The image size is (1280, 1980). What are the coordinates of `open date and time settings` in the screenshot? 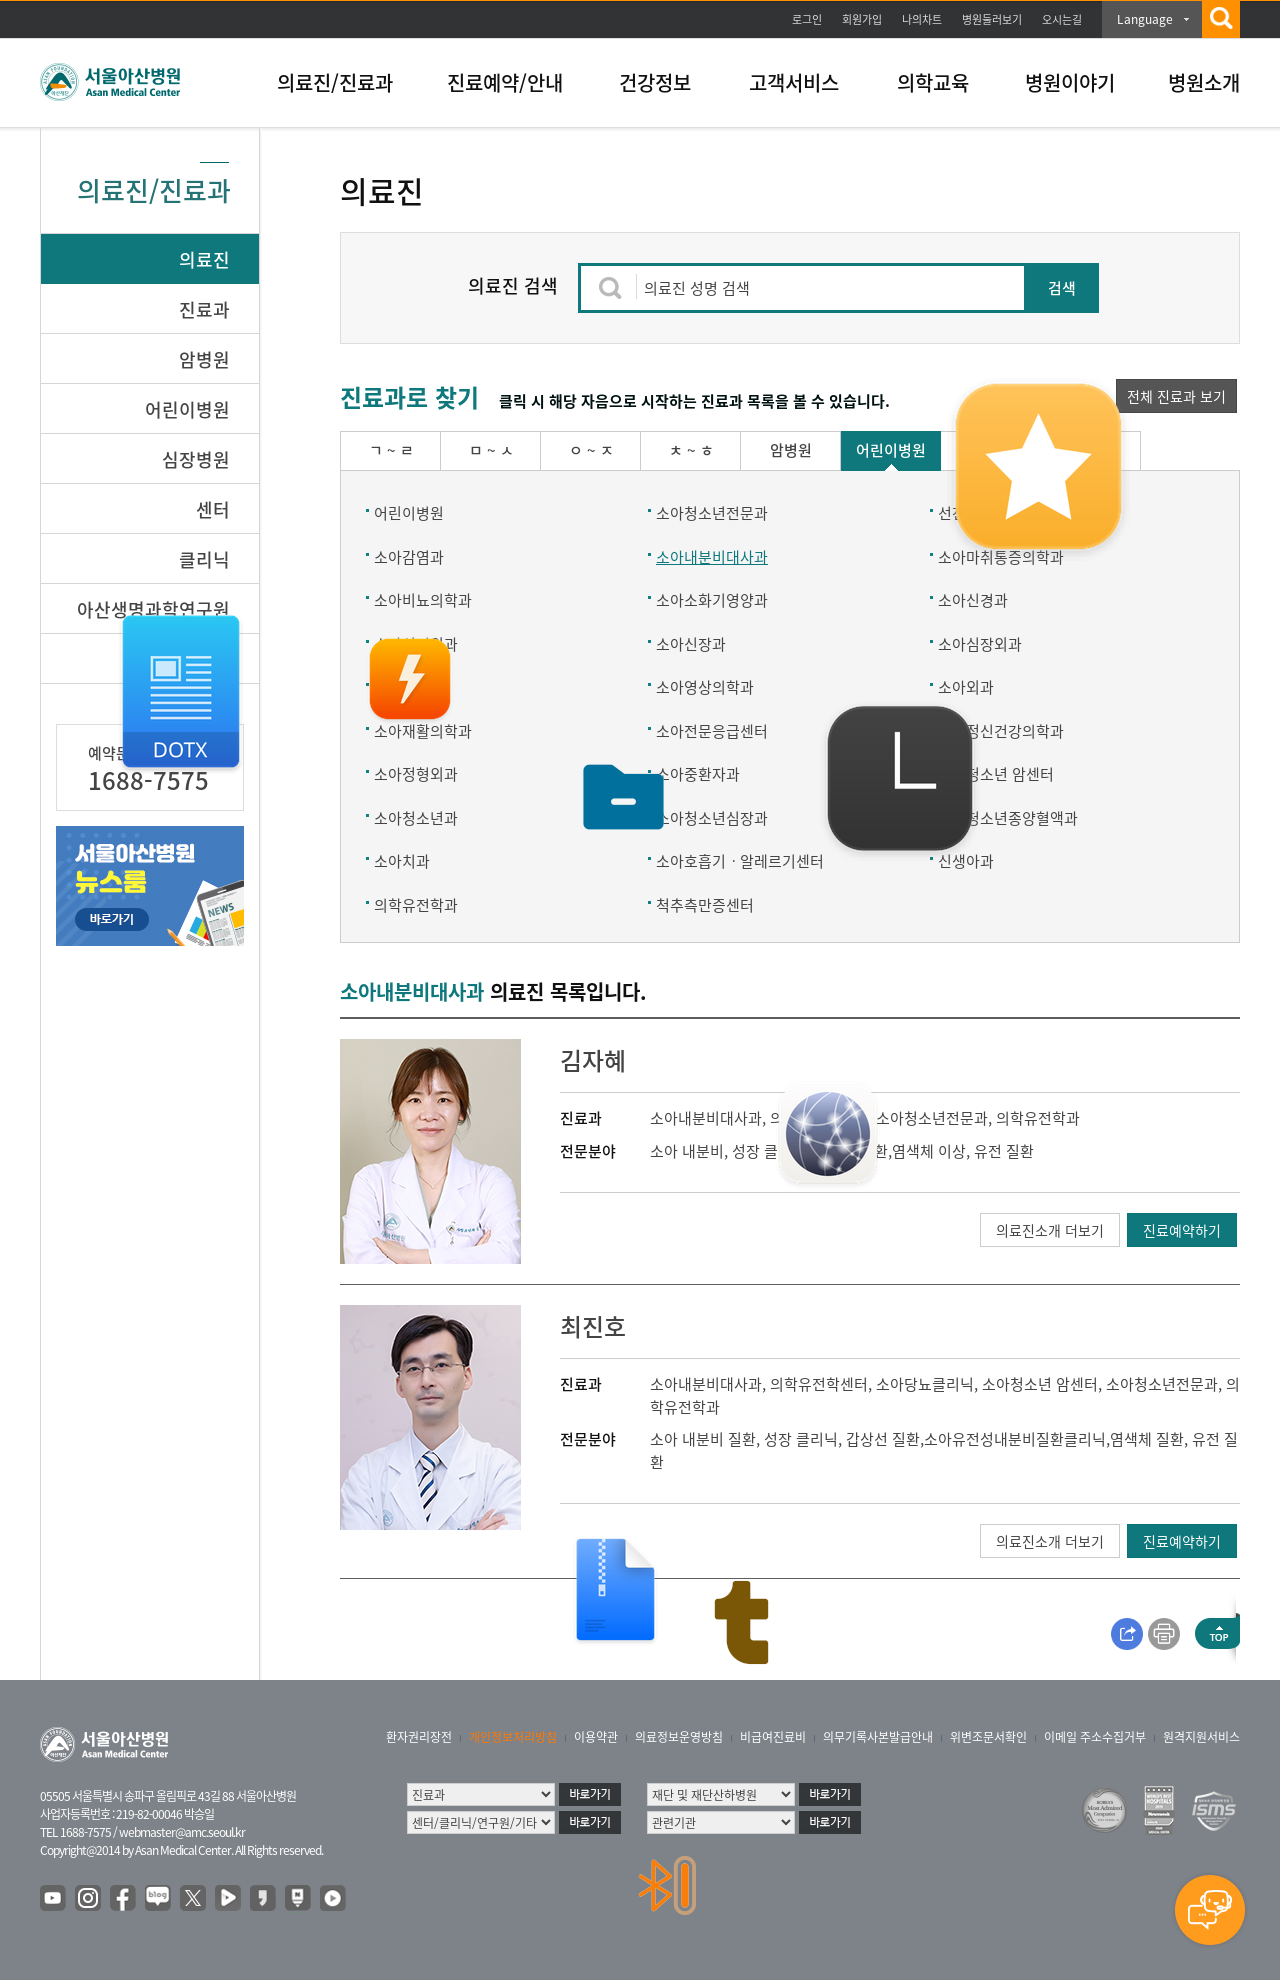 It's located at (900, 781).